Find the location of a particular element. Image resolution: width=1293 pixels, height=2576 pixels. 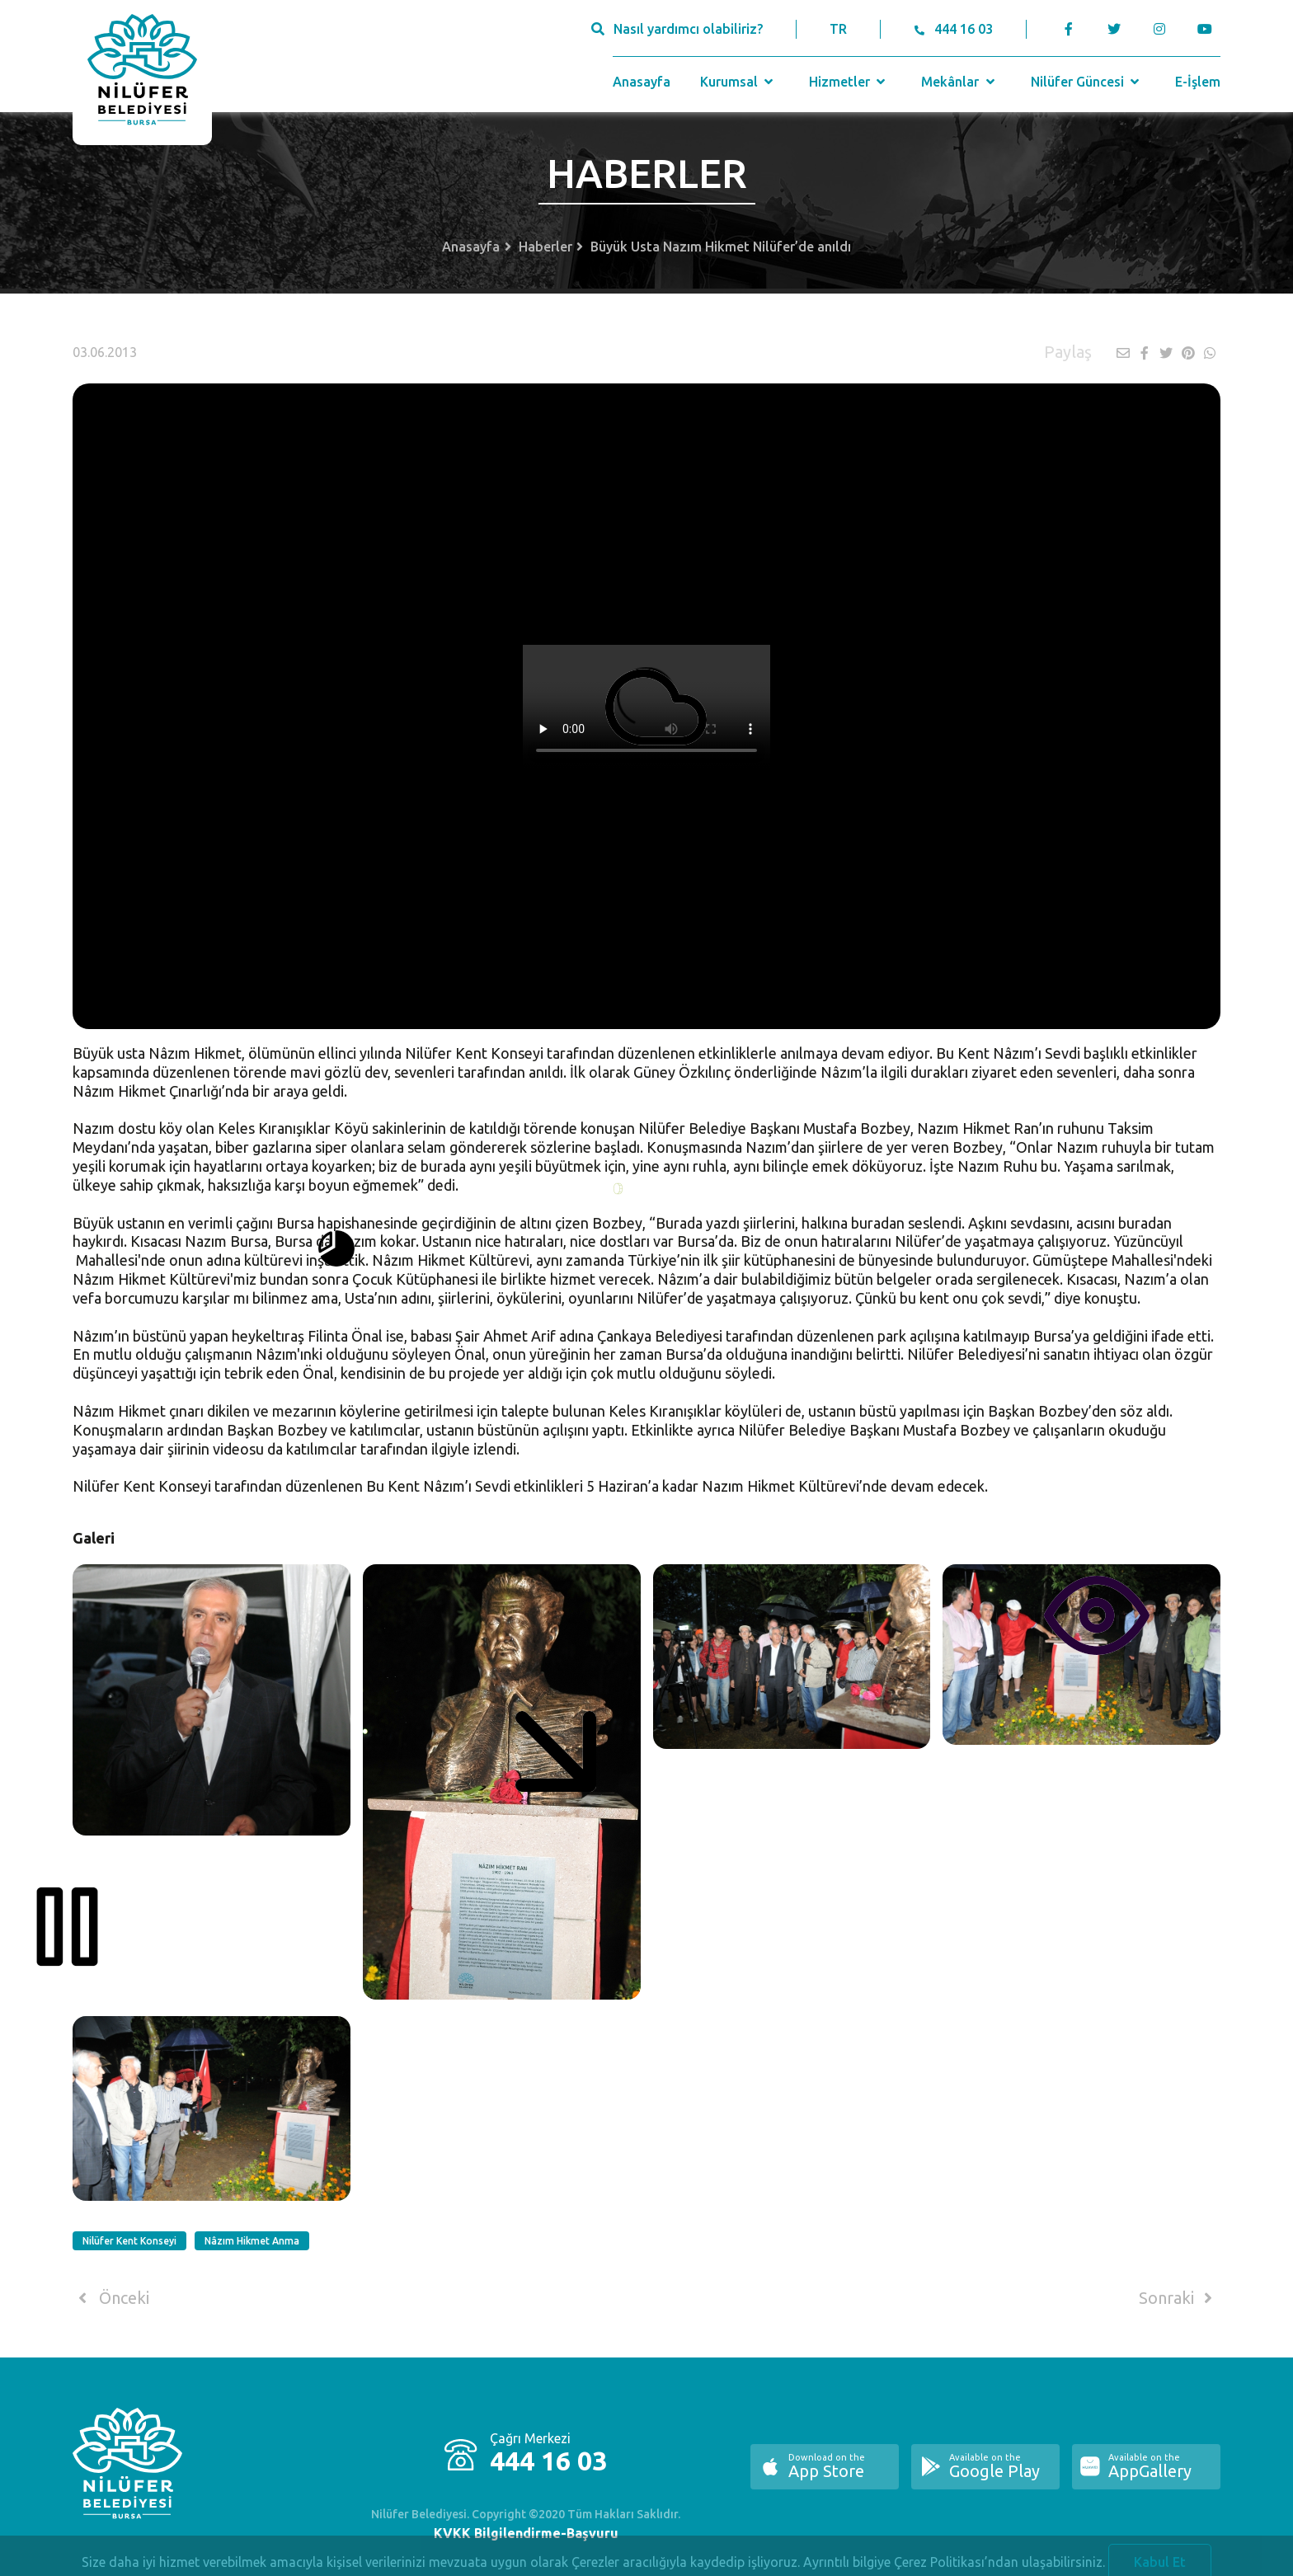

access cloud storage is located at coordinates (656, 707).